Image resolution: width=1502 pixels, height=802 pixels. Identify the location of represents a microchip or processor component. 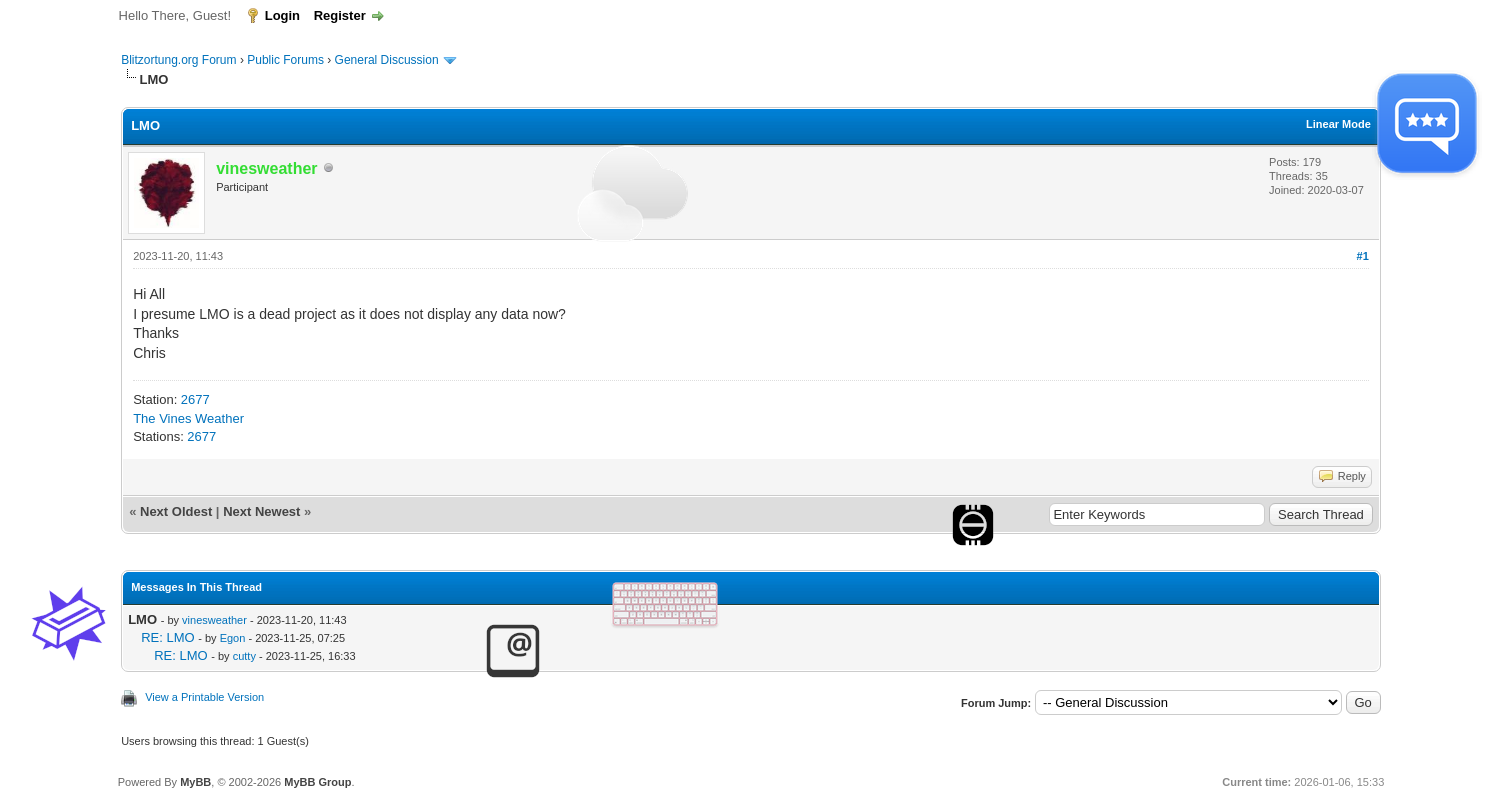
(973, 525).